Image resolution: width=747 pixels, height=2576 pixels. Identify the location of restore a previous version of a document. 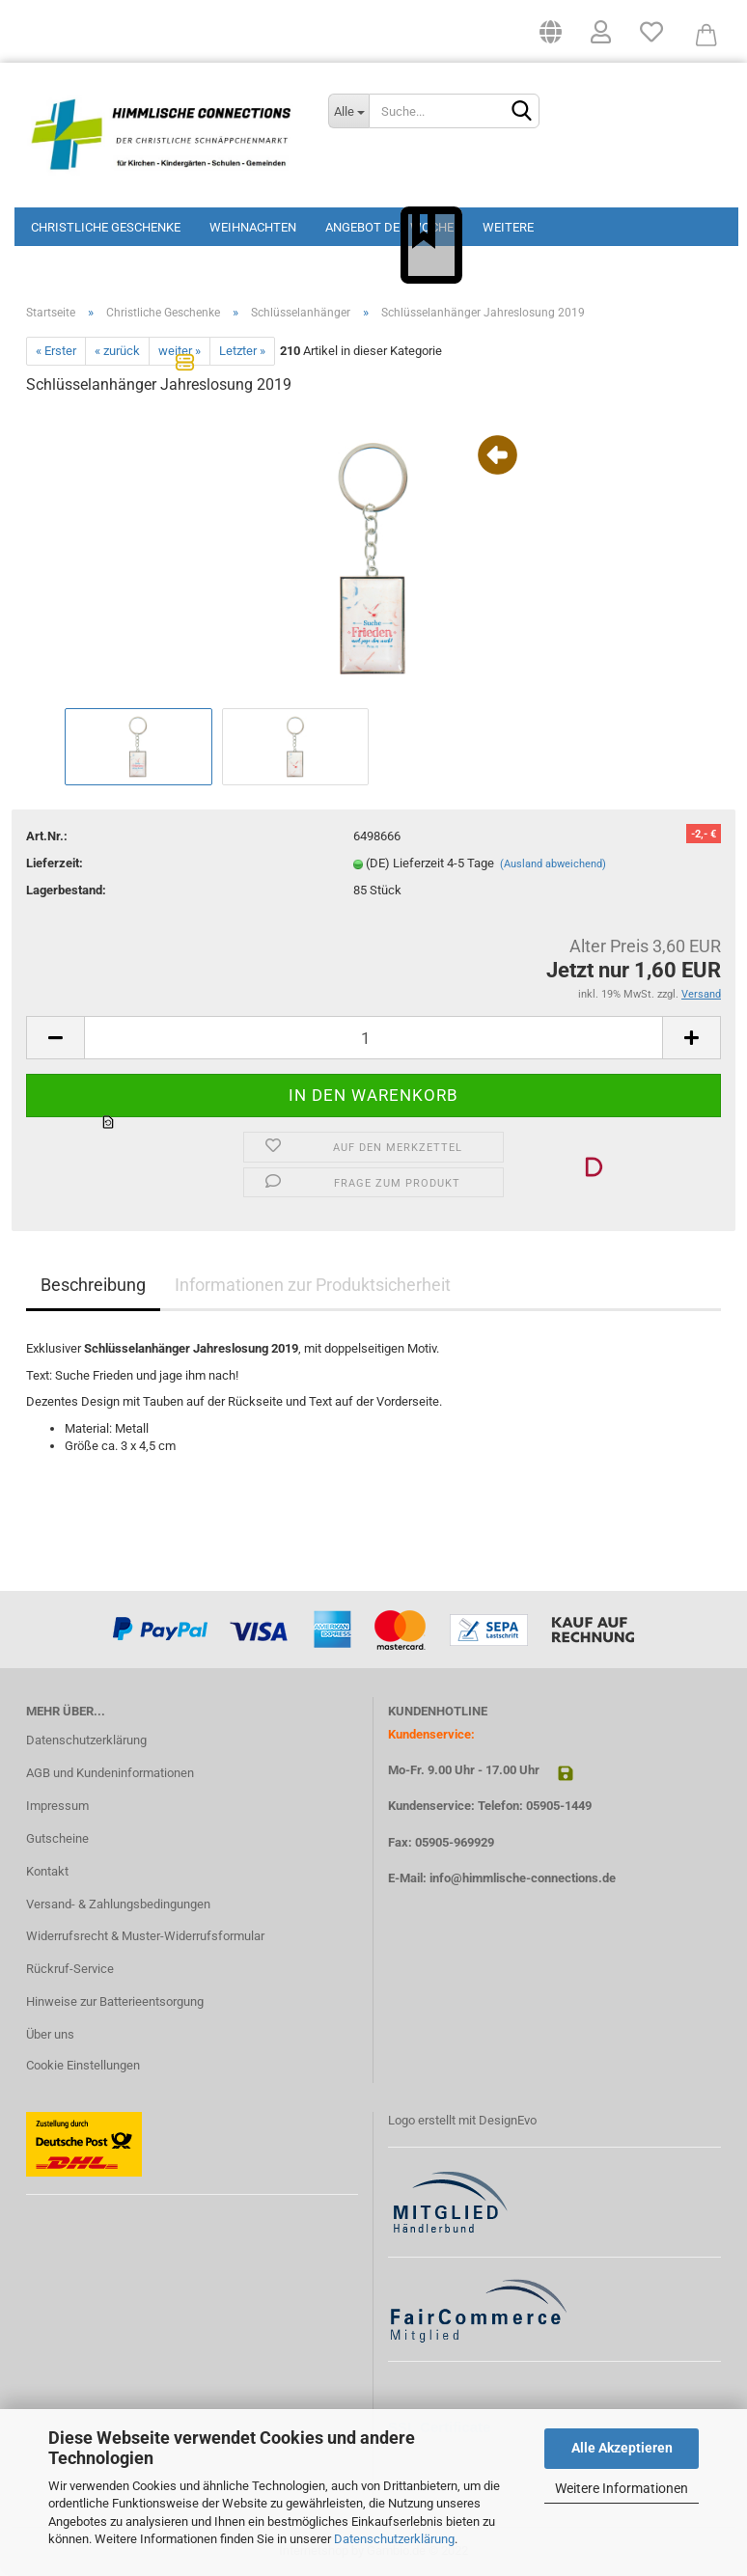
(108, 1122).